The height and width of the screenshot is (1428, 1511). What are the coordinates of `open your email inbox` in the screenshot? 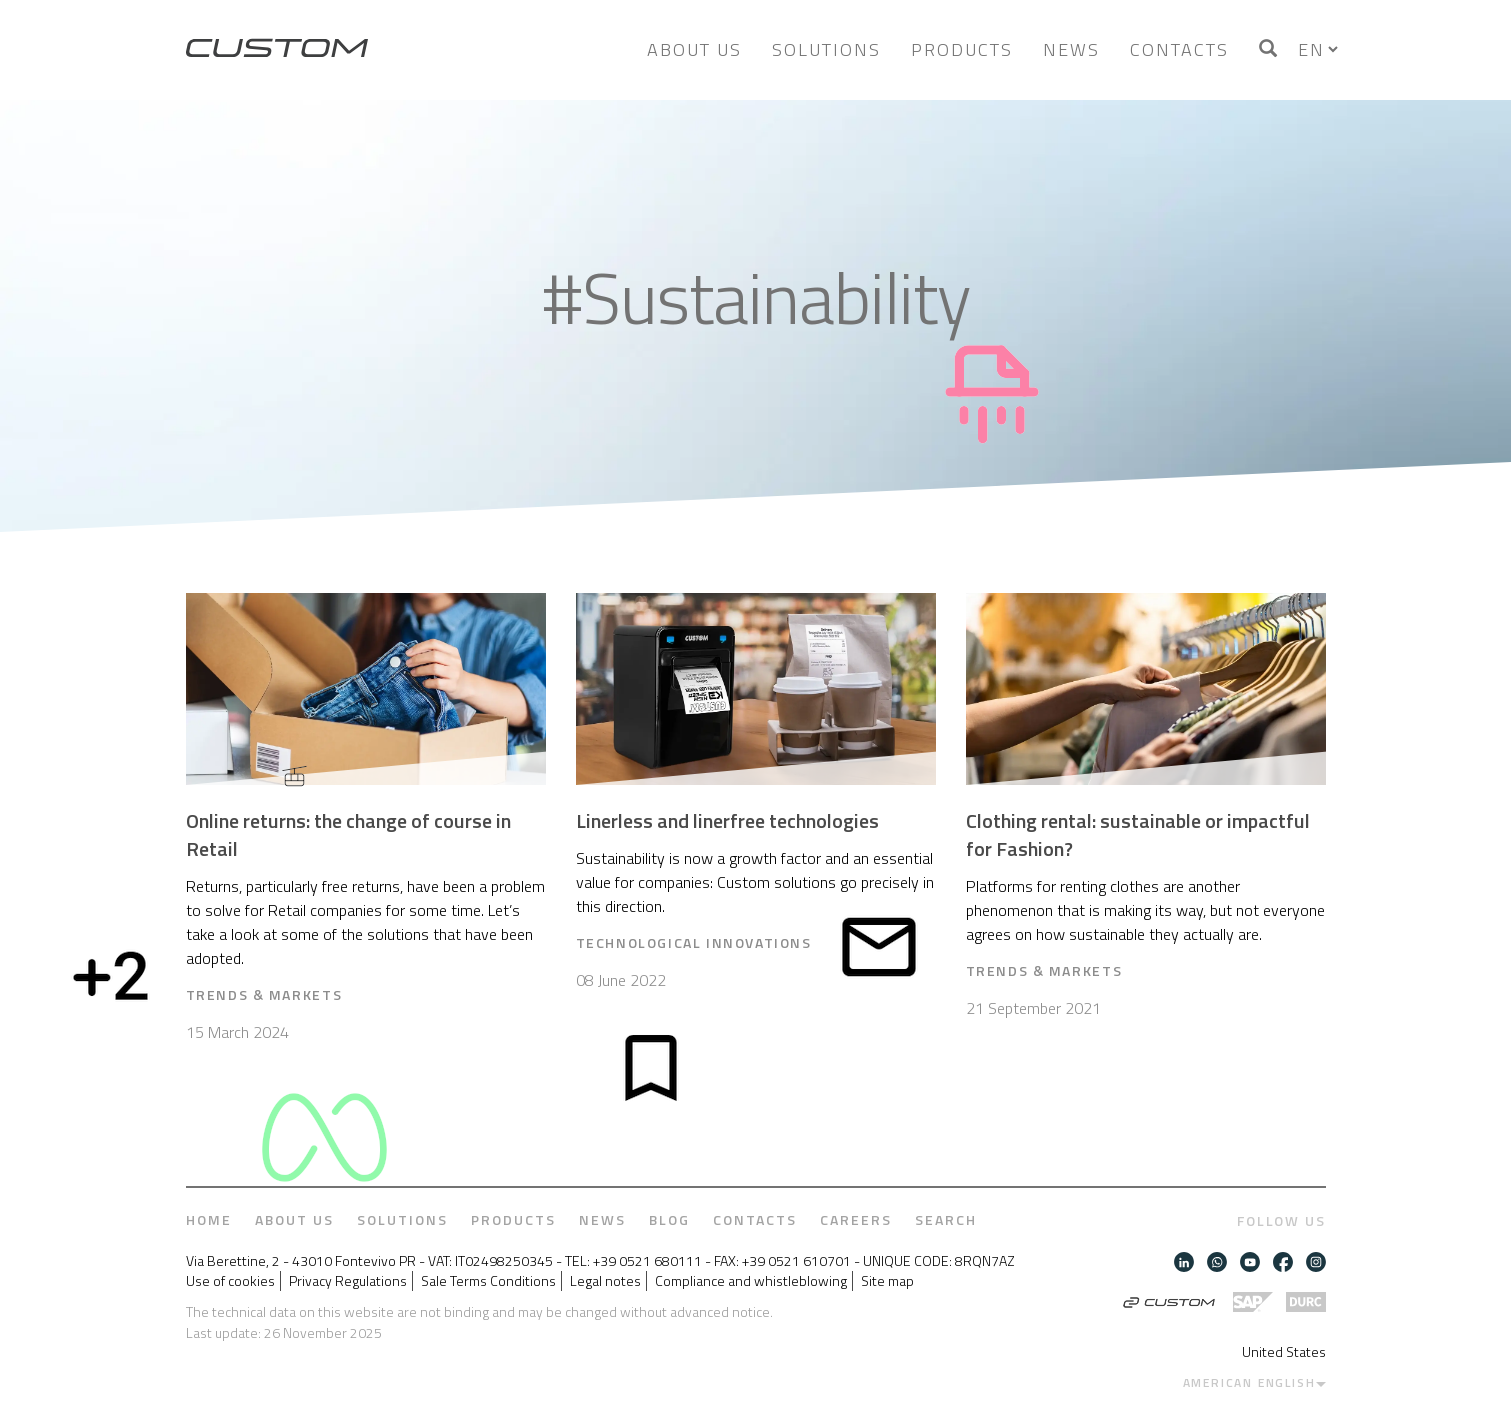 It's located at (879, 947).